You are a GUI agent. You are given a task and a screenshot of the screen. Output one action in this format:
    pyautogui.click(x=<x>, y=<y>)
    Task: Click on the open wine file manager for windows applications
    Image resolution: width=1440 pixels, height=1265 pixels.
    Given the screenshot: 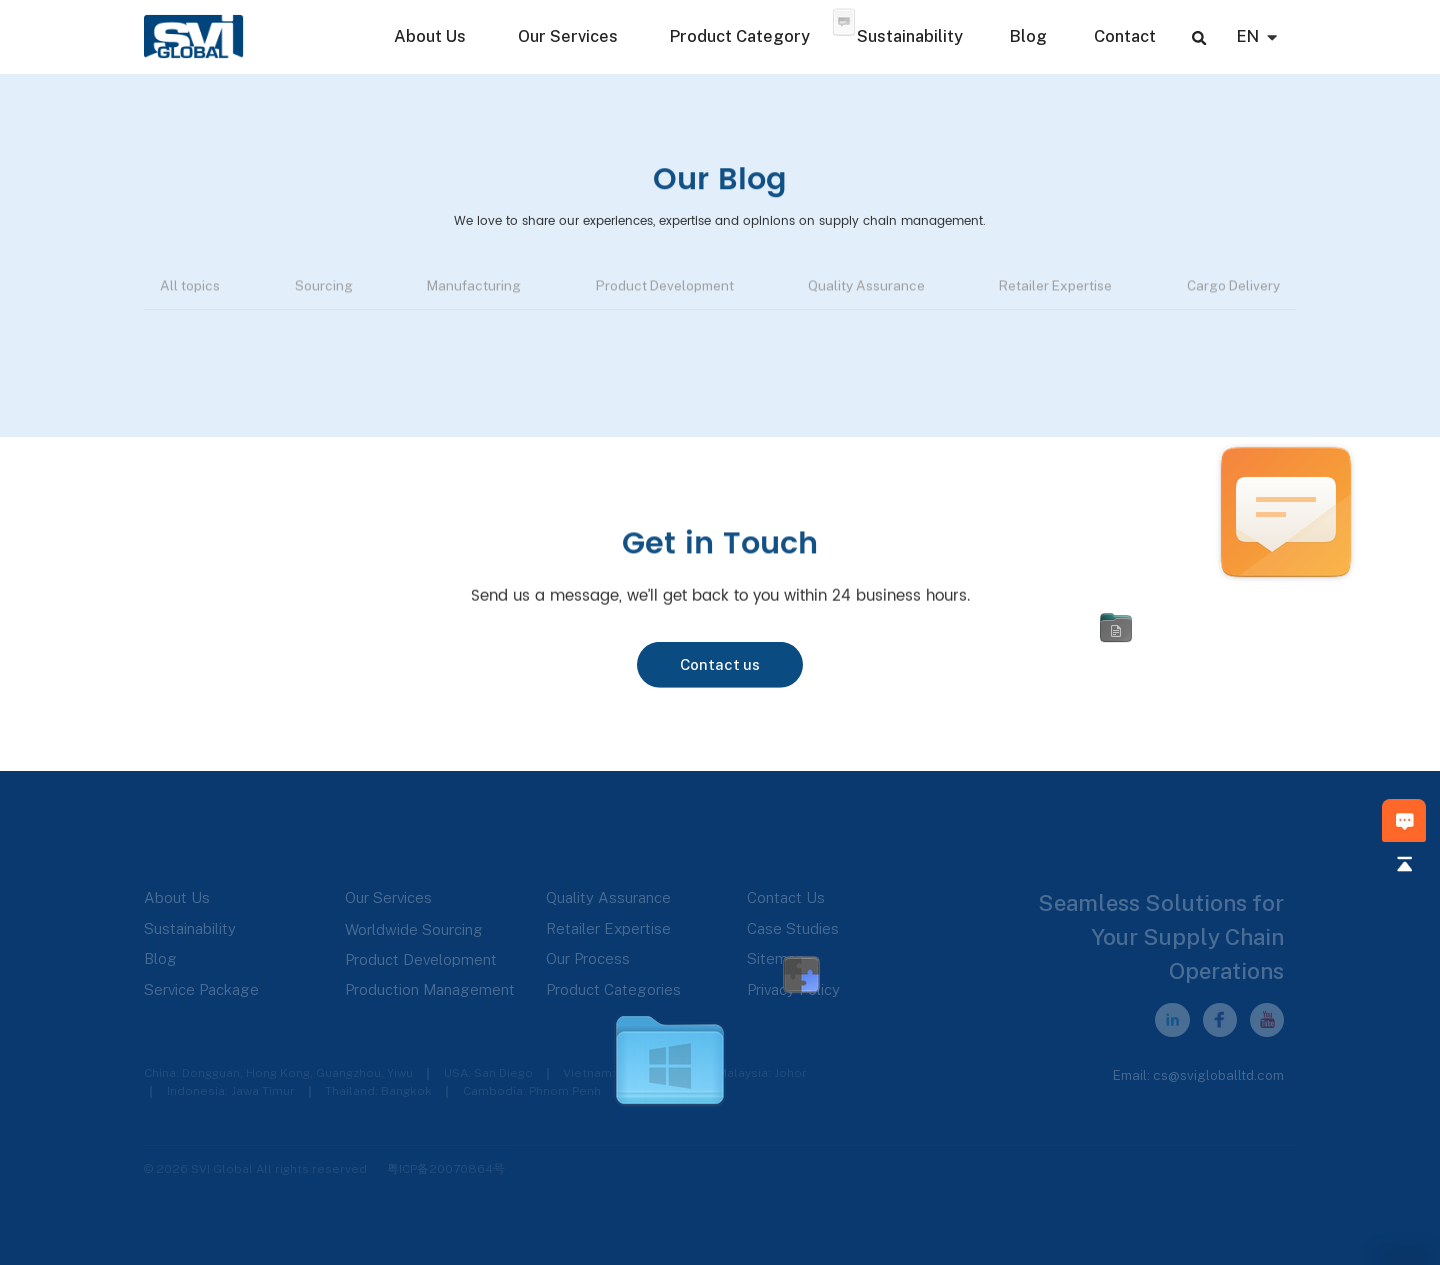 What is the action you would take?
    pyautogui.click(x=670, y=1060)
    